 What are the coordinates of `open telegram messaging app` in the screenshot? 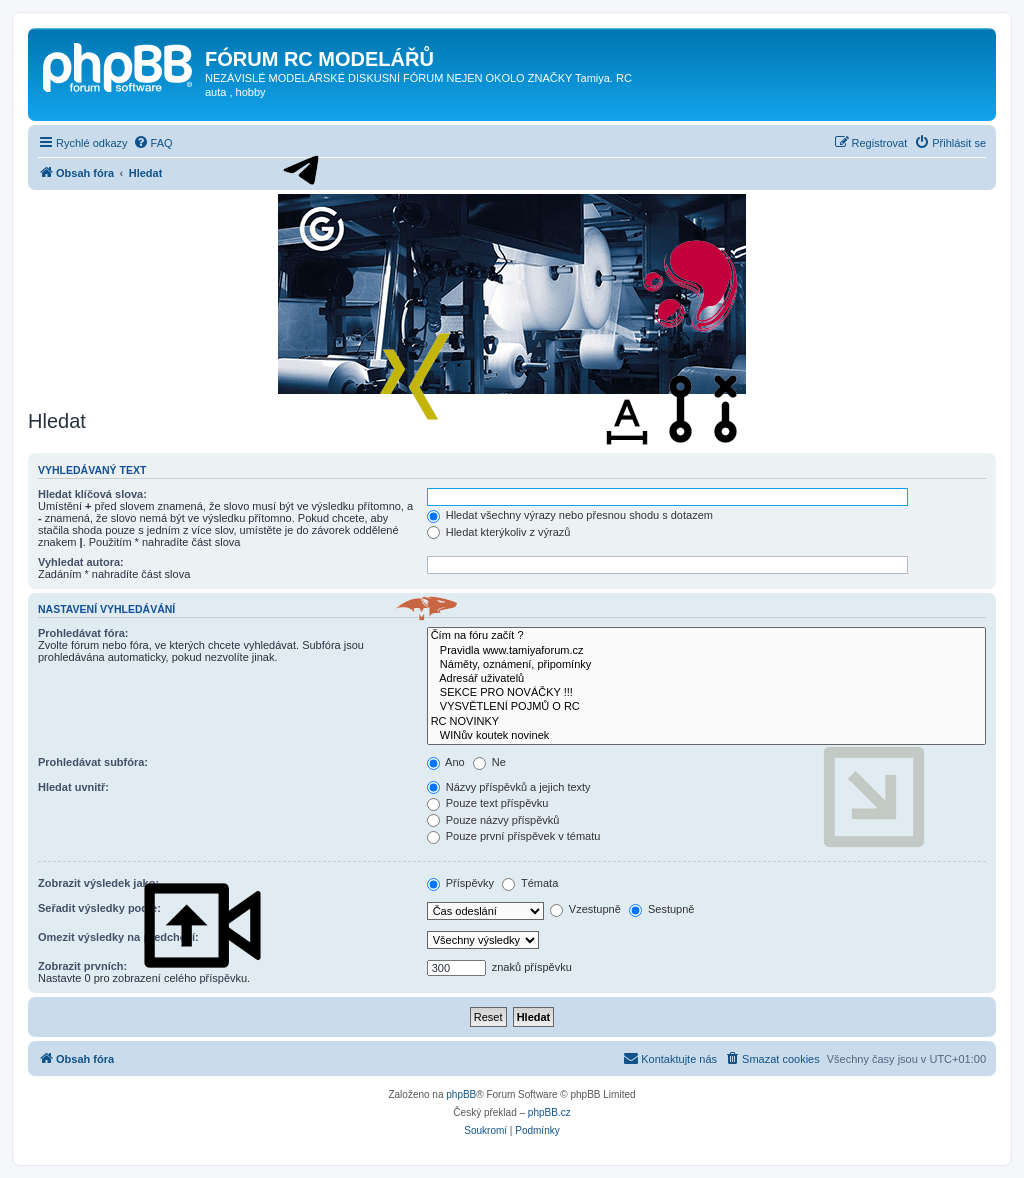 It's located at (303, 168).